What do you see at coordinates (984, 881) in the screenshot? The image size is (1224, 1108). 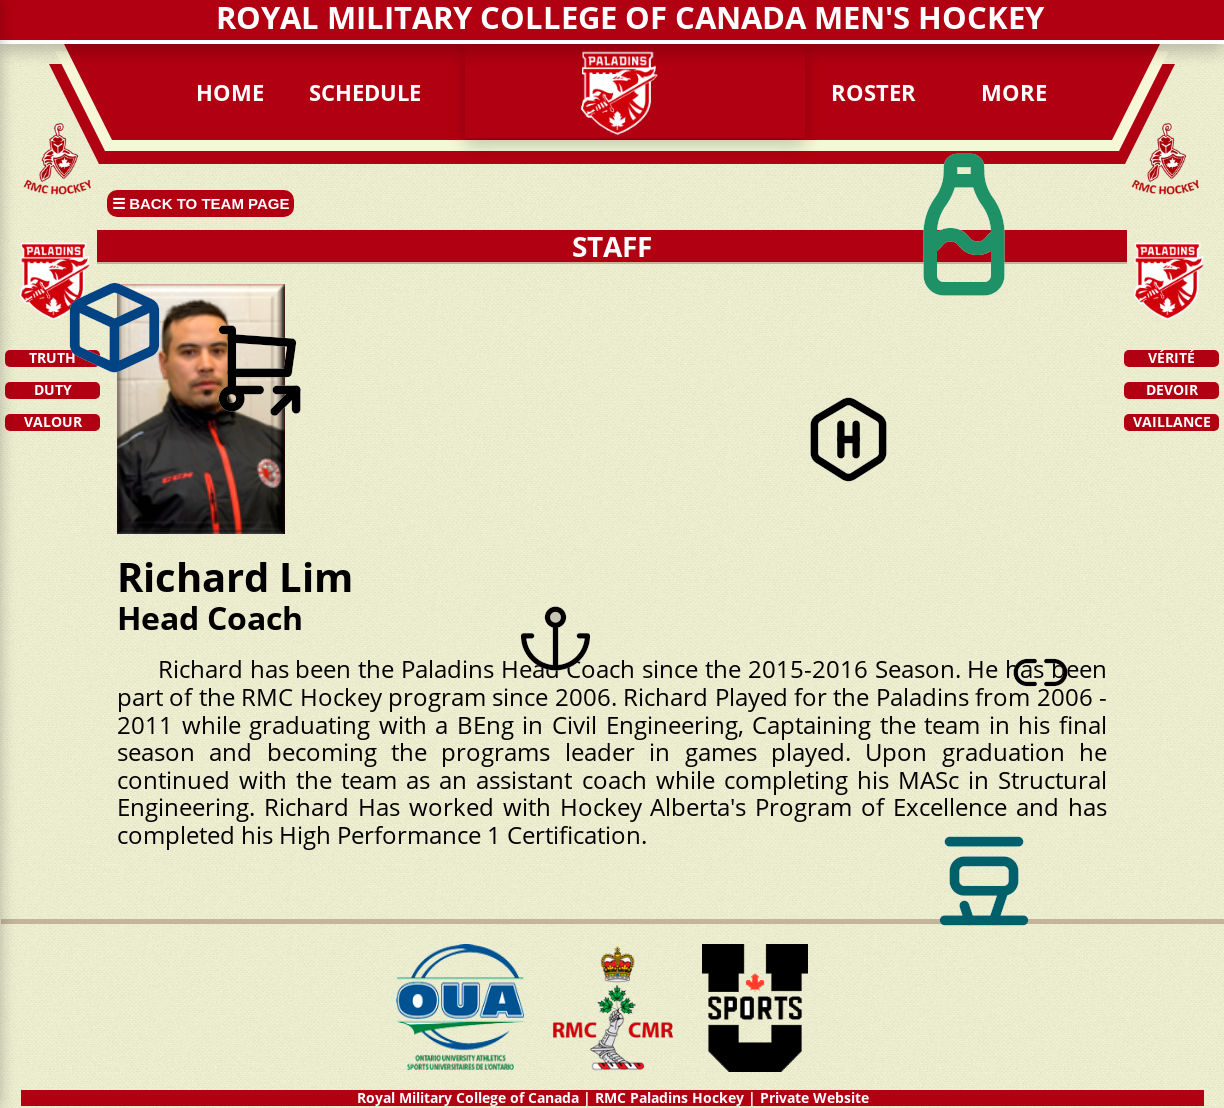 I see `open Douban app` at bounding box center [984, 881].